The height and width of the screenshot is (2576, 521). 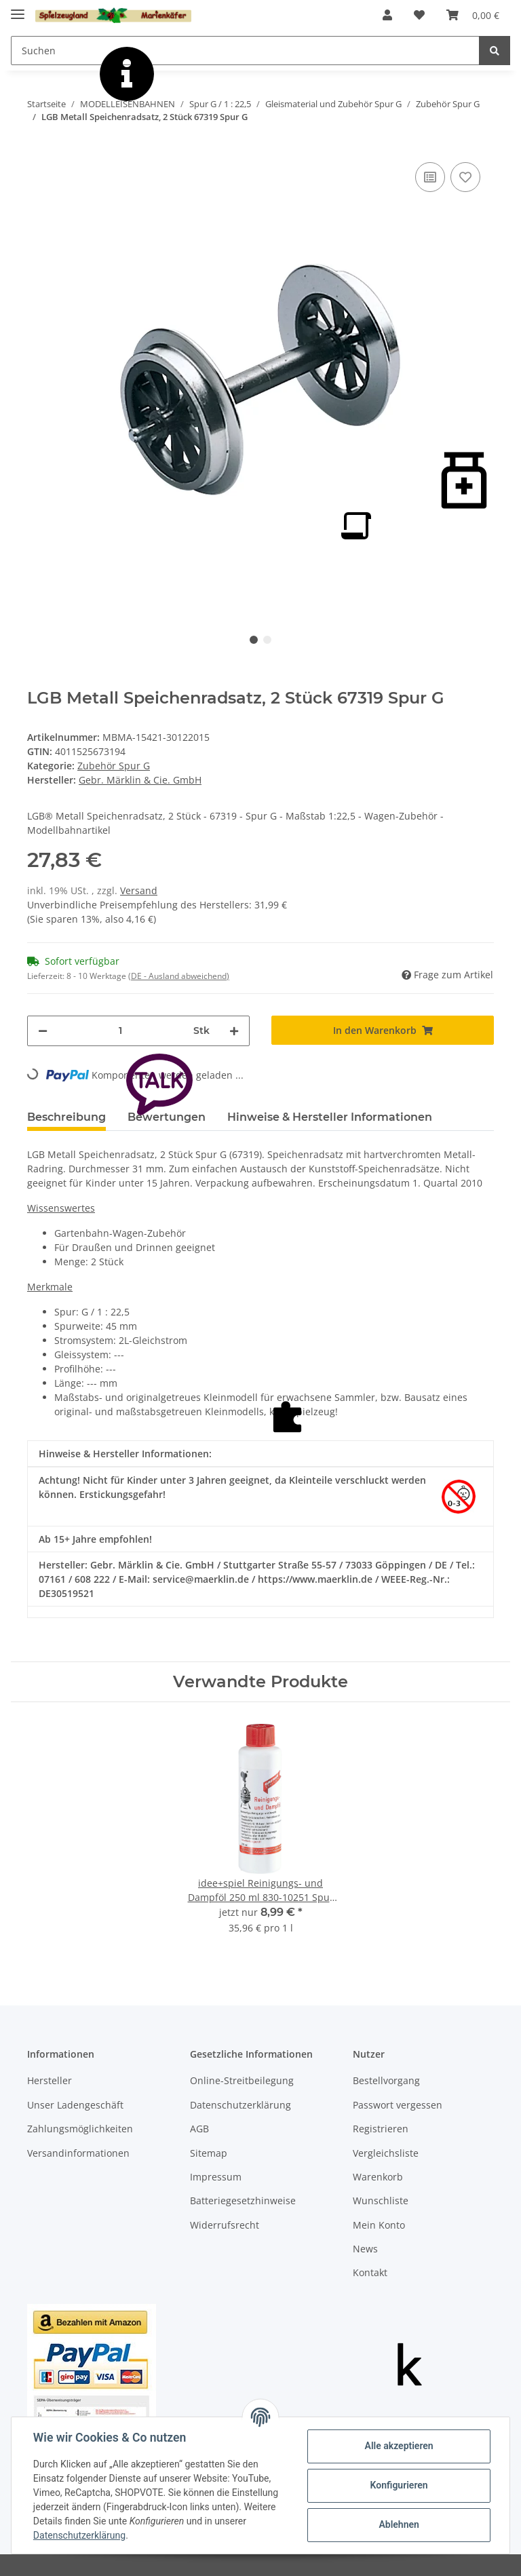 What do you see at coordinates (287, 1418) in the screenshot?
I see `access plugins or extensions` at bounding box center [287, 1418].